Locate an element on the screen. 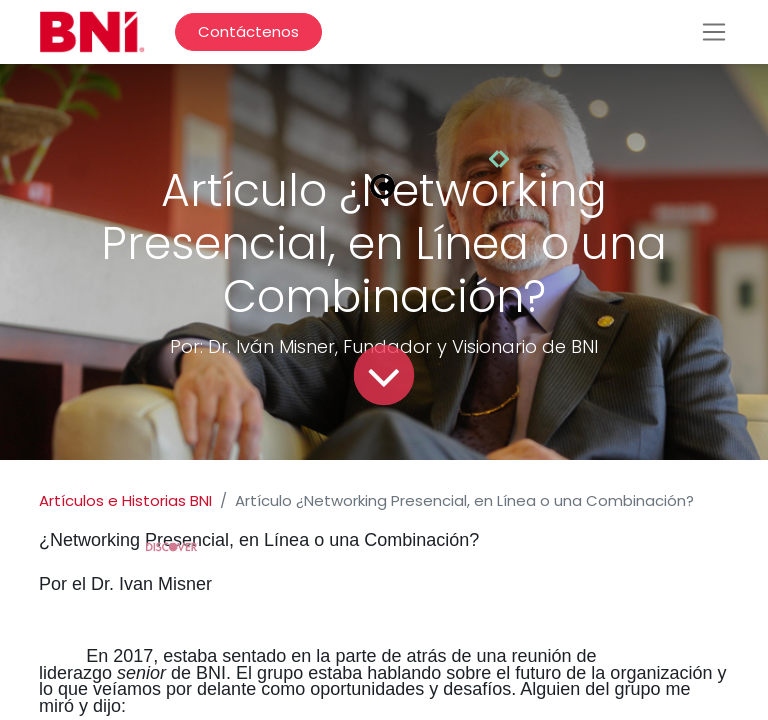  Cloudera company logo is located at coordinates (382, 186).